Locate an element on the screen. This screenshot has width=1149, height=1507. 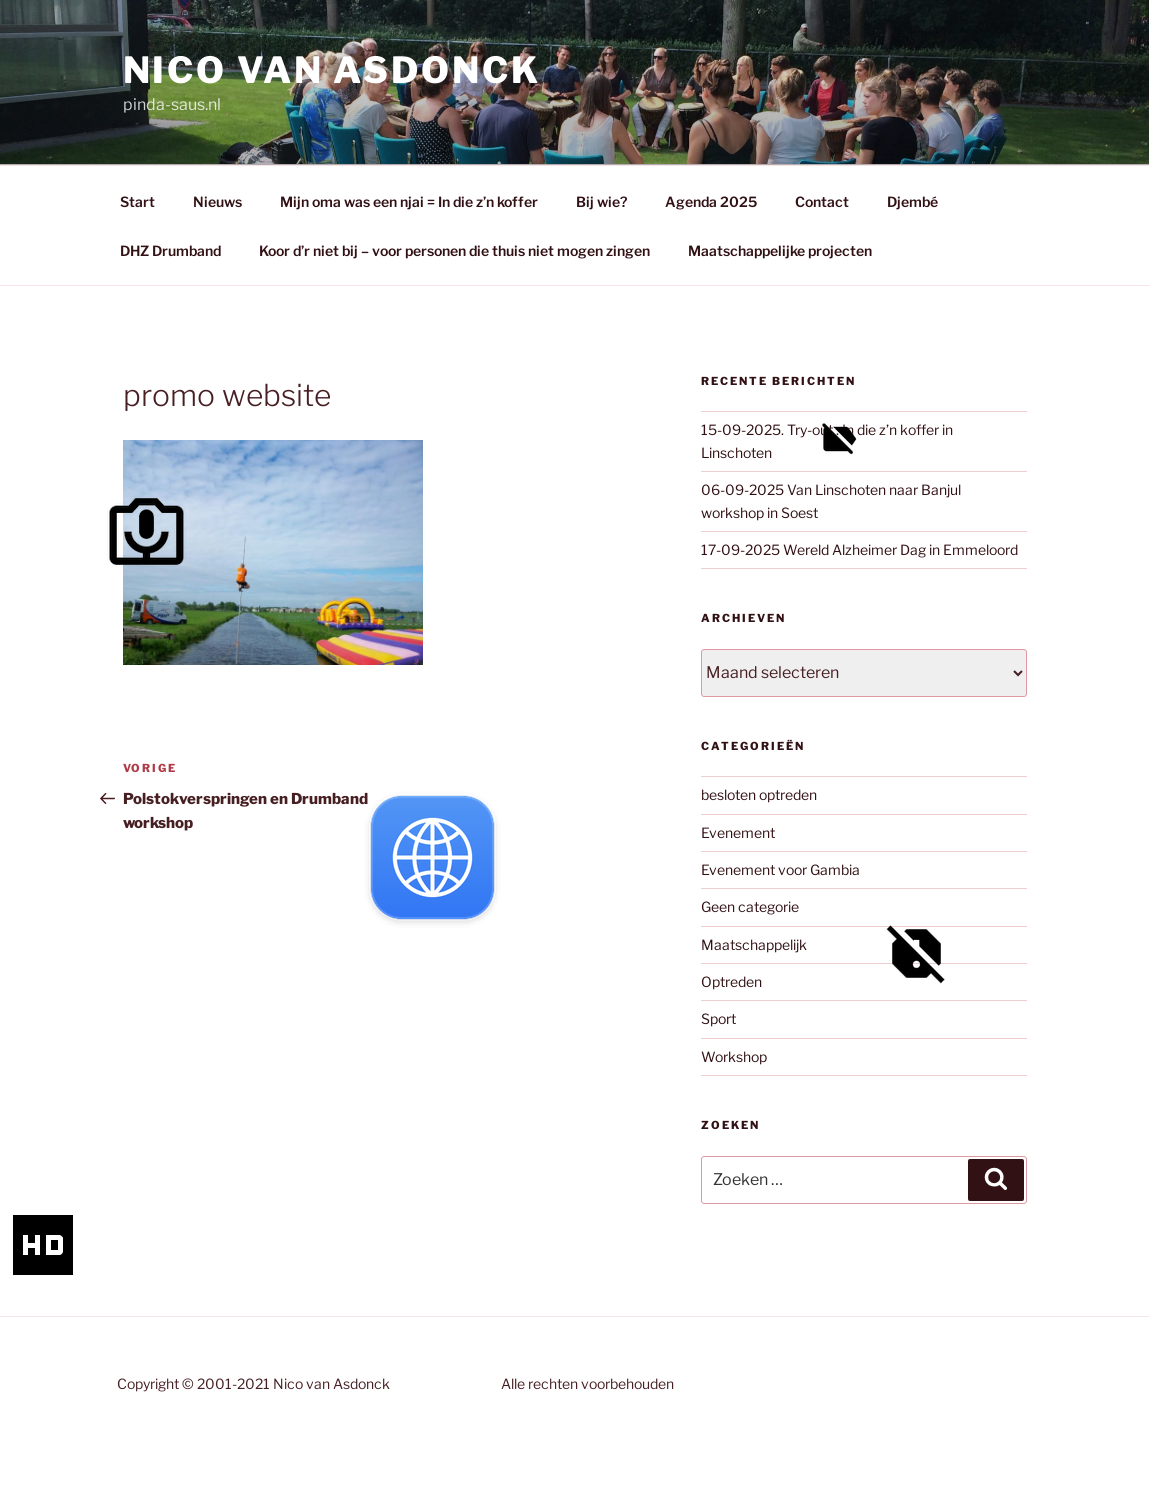
indicates high definition video quality is available is located at coordinates (43, 1245).